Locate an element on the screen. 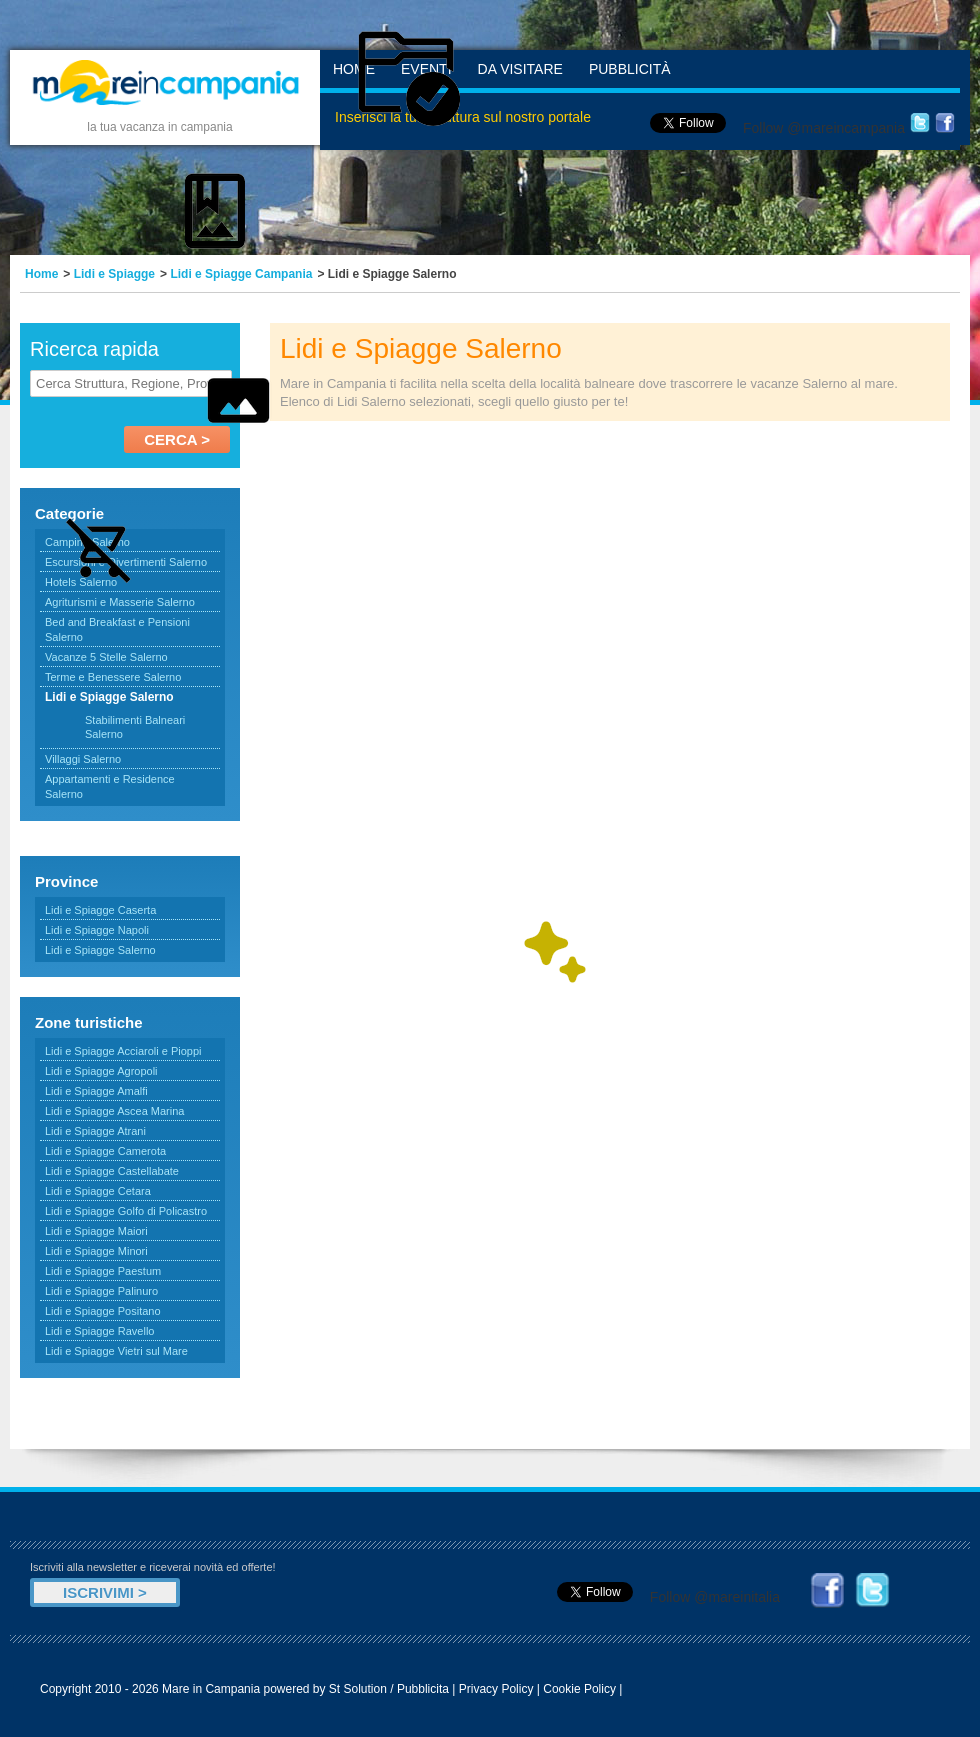 Image resolution: width=980 pixels, height=1737 pixels. indicates AI-generated or enhanced content is located at coordinates (555, 952).